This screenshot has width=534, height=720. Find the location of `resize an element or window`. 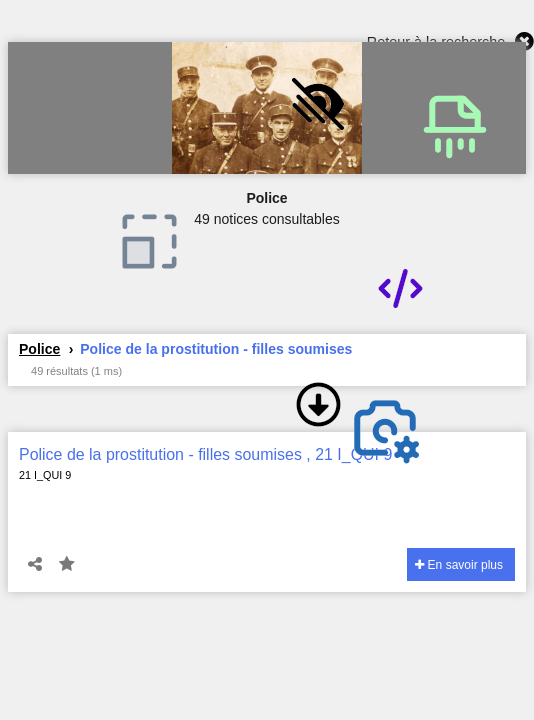

resize an element or window is located at coordinates (149, 241).